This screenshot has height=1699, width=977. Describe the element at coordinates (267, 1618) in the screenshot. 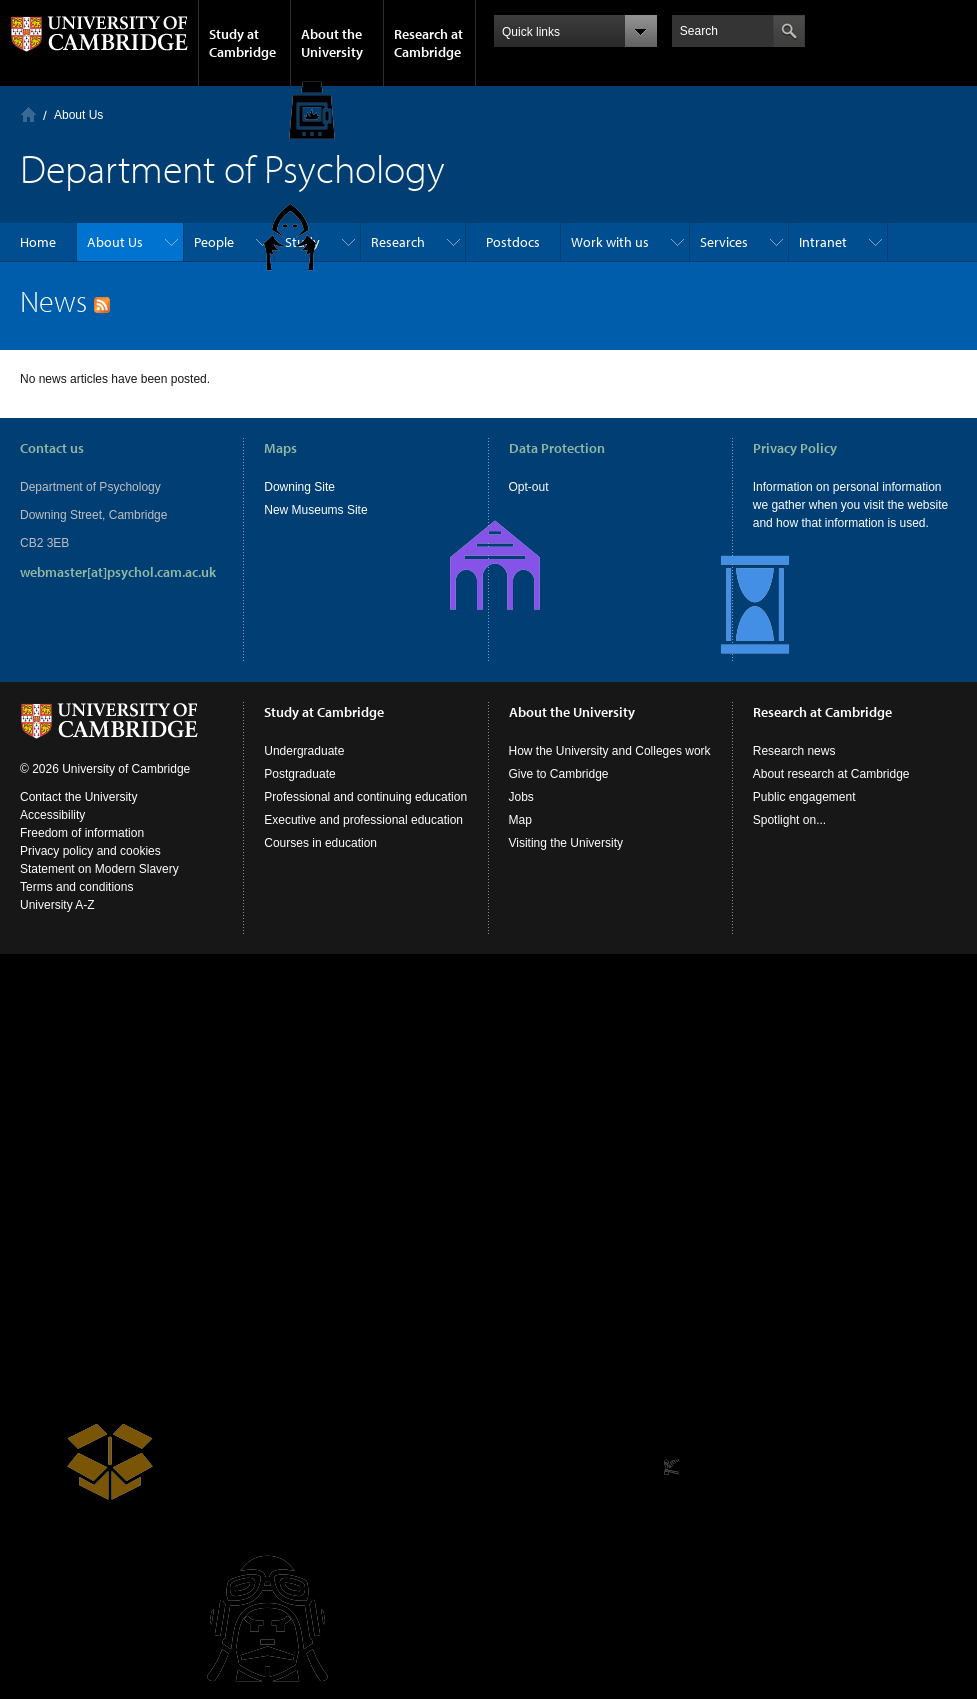

I see `view pilot or aviation-related content` at that location.